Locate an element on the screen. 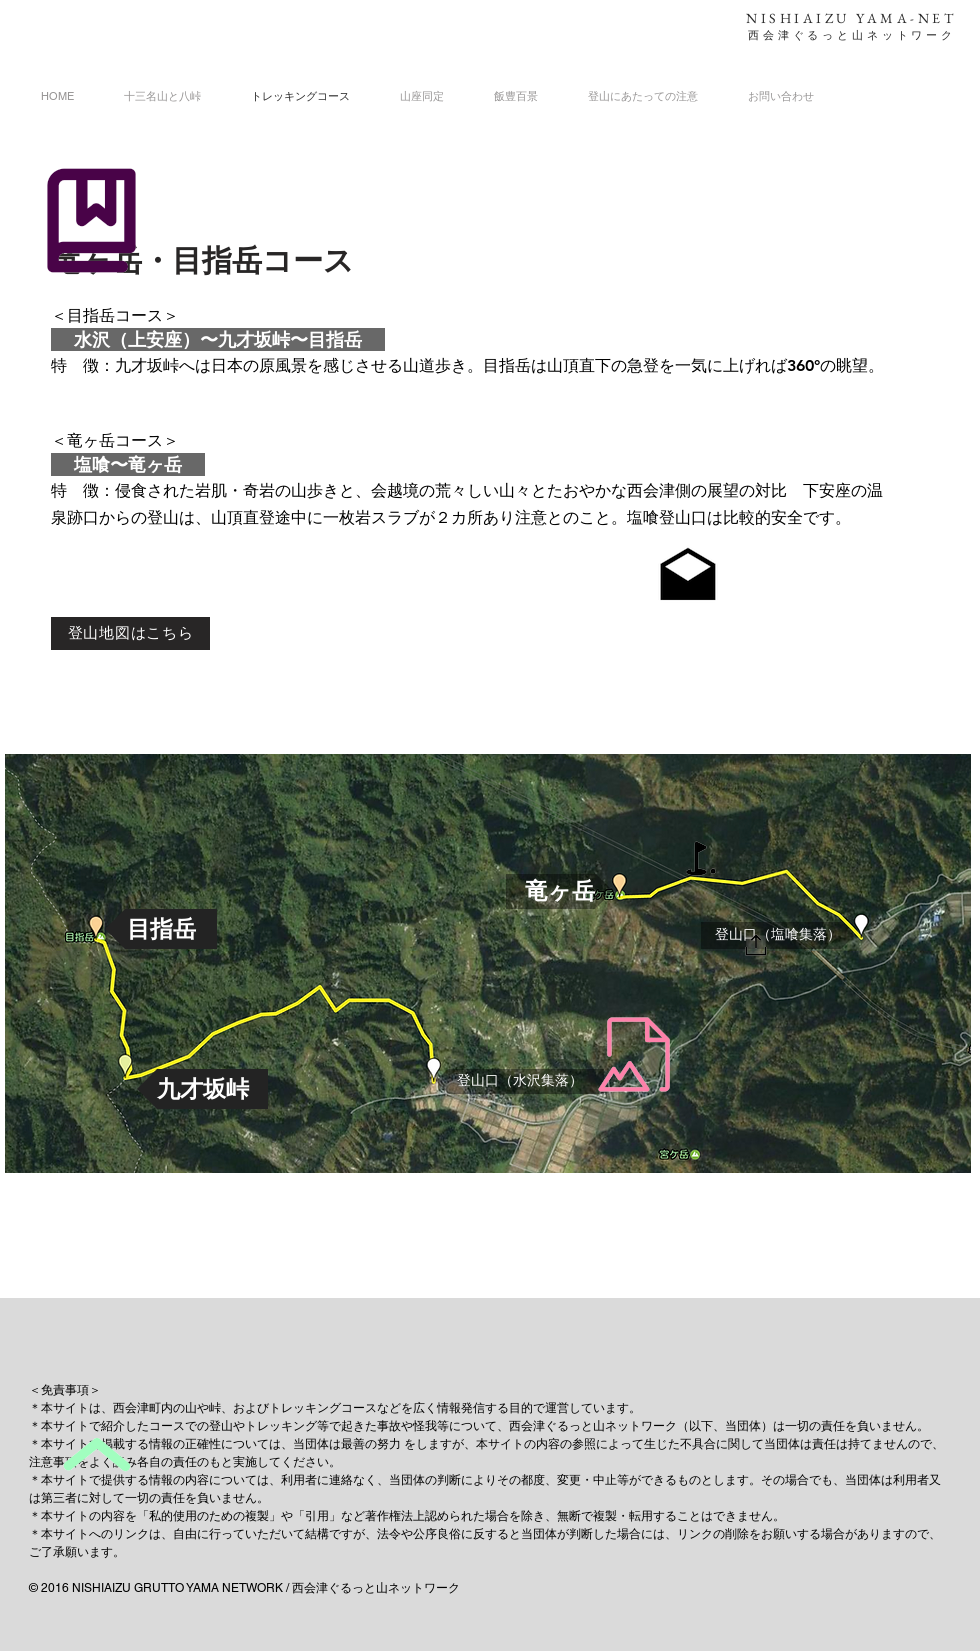 This screenshot has height=1651, width=980. view drafts folder is located at coordinates (688, 578).